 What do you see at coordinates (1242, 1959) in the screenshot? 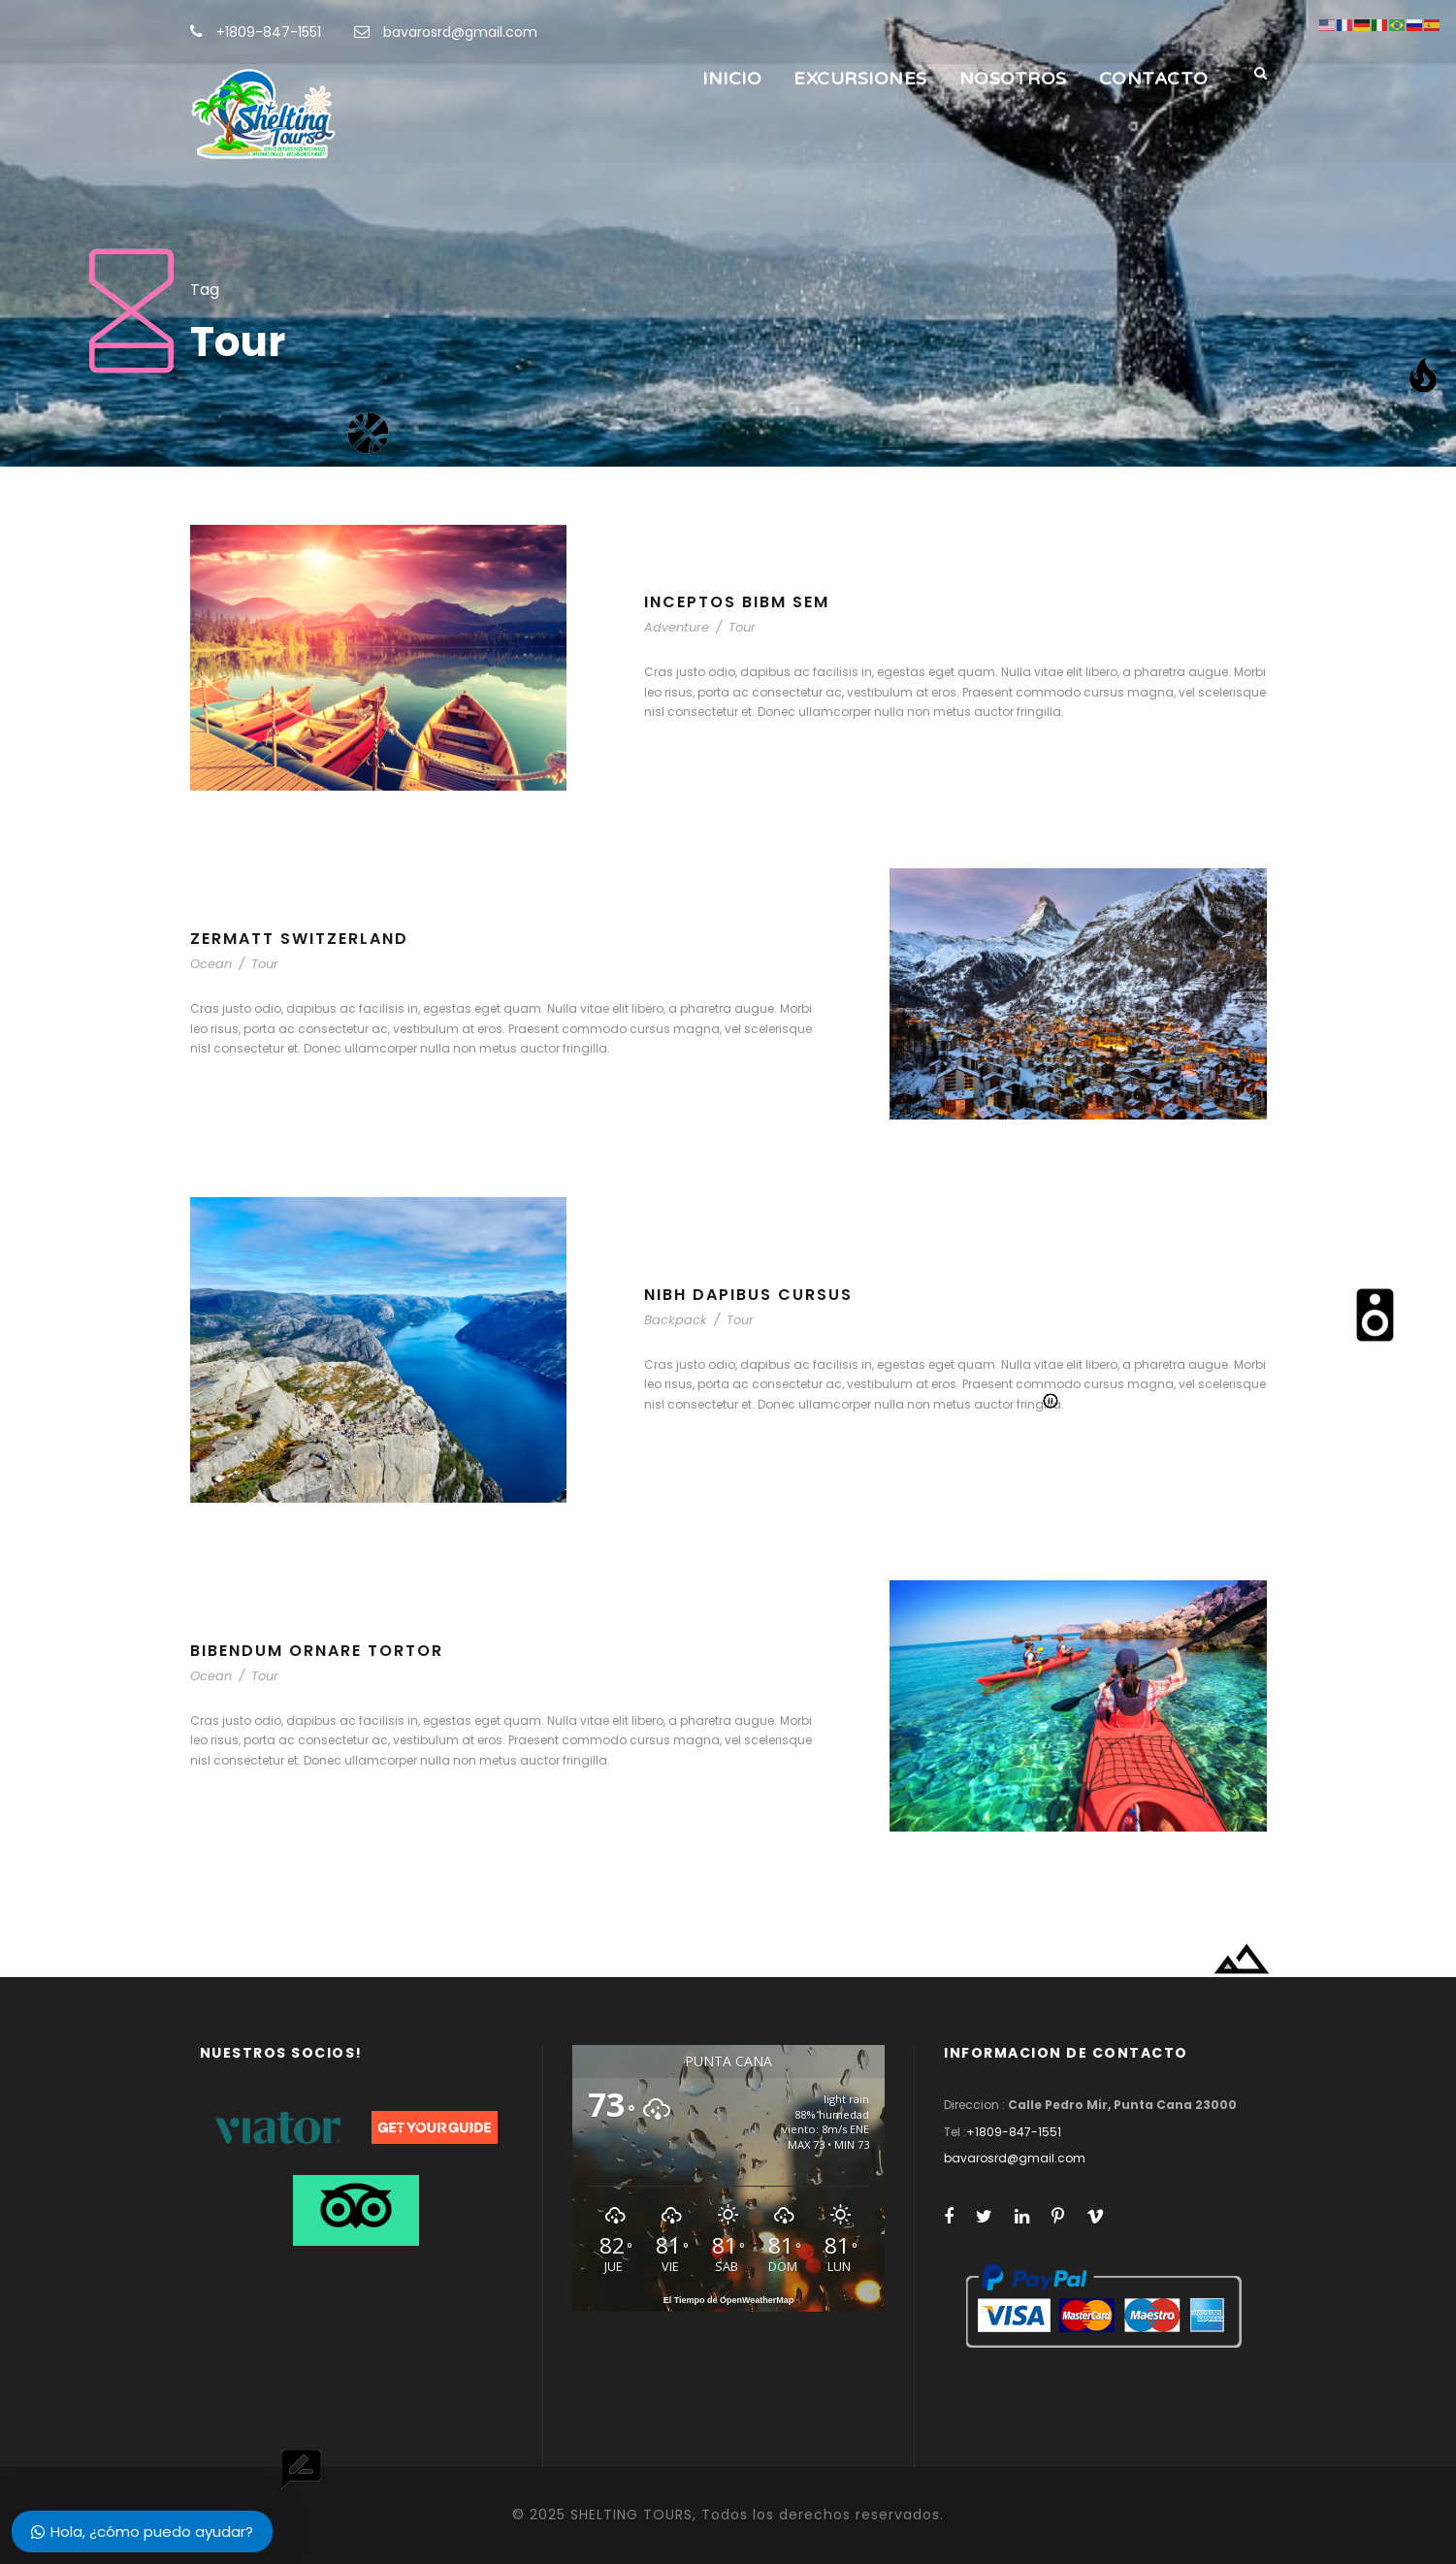
I see `filter photos by landscape or mountain scenes` at bounding box center [1242, 1959].